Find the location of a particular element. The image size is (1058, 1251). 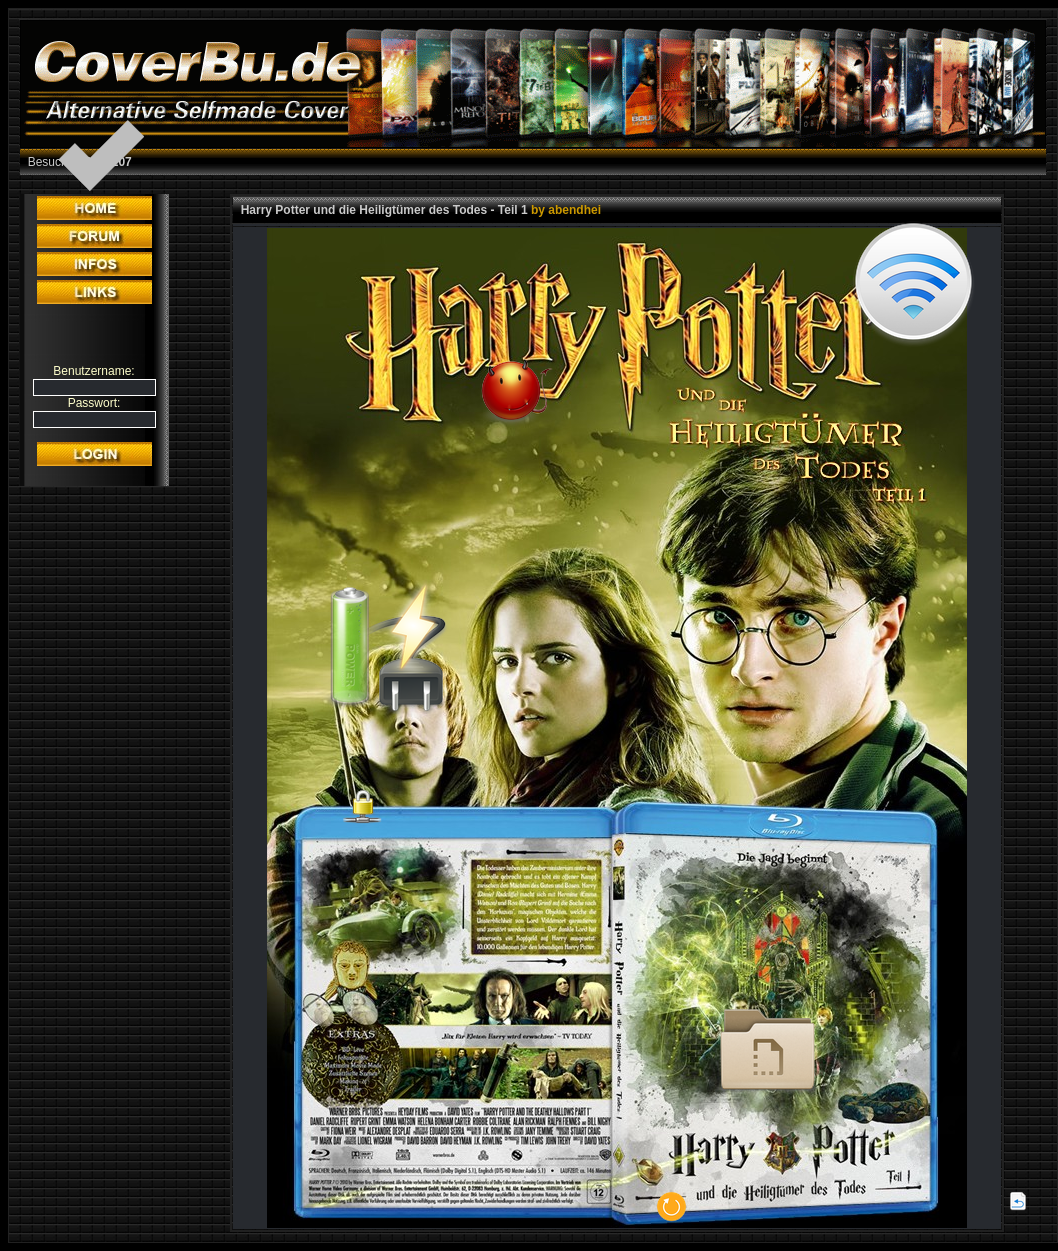

indicates battery is fully charged and connected to power is located at coordinates (381, 646).